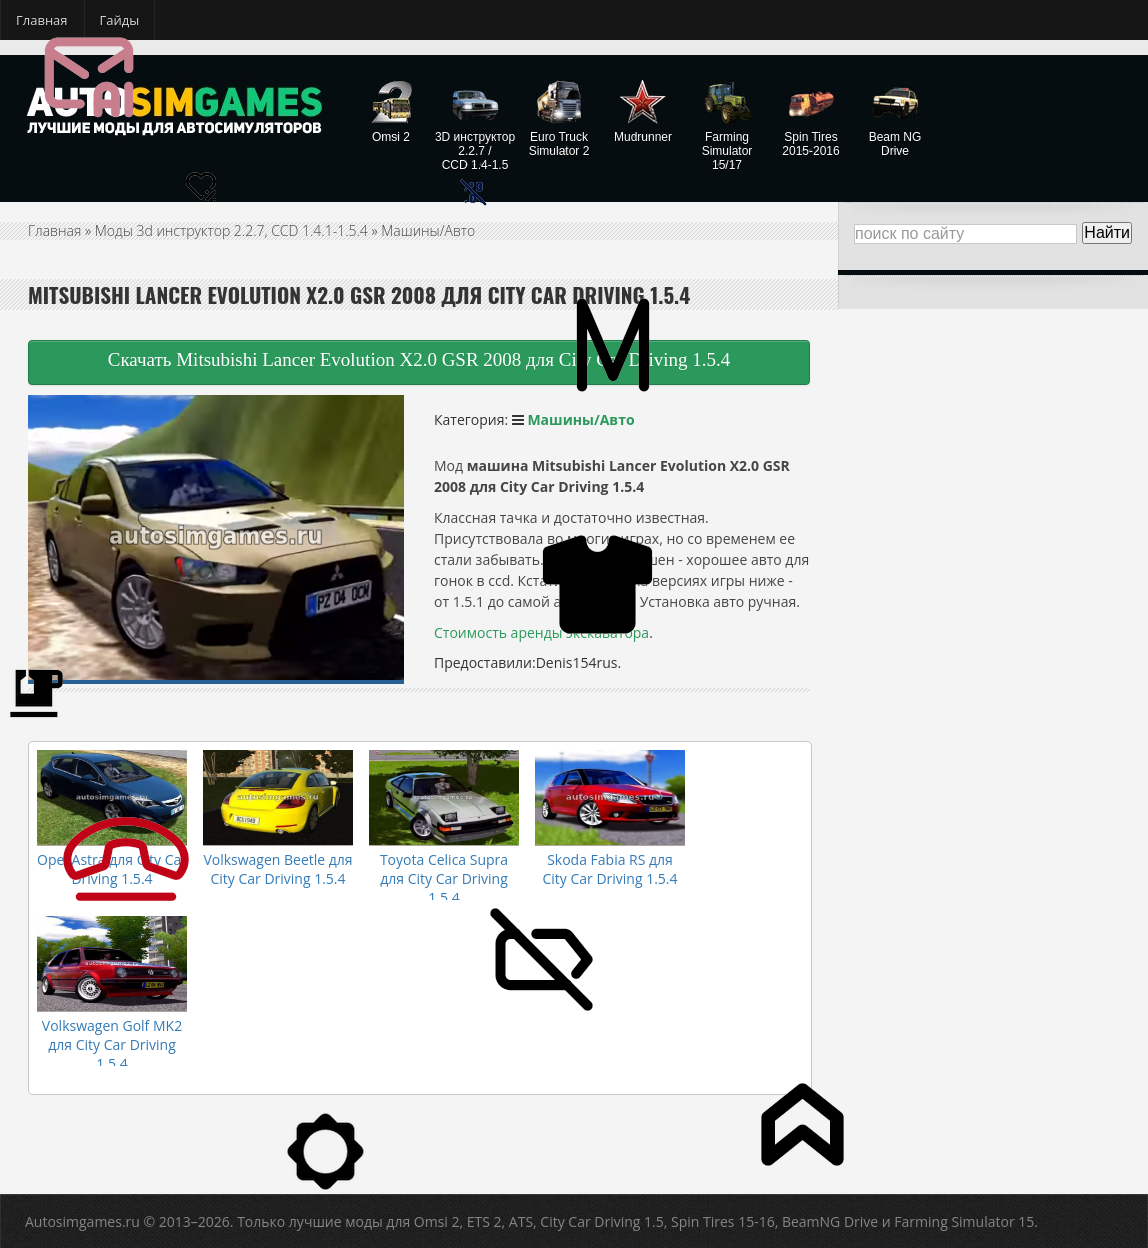 The height and width of the screenshot is (1248, 1148). I want to click on end the current phone call, so click(126, 859).